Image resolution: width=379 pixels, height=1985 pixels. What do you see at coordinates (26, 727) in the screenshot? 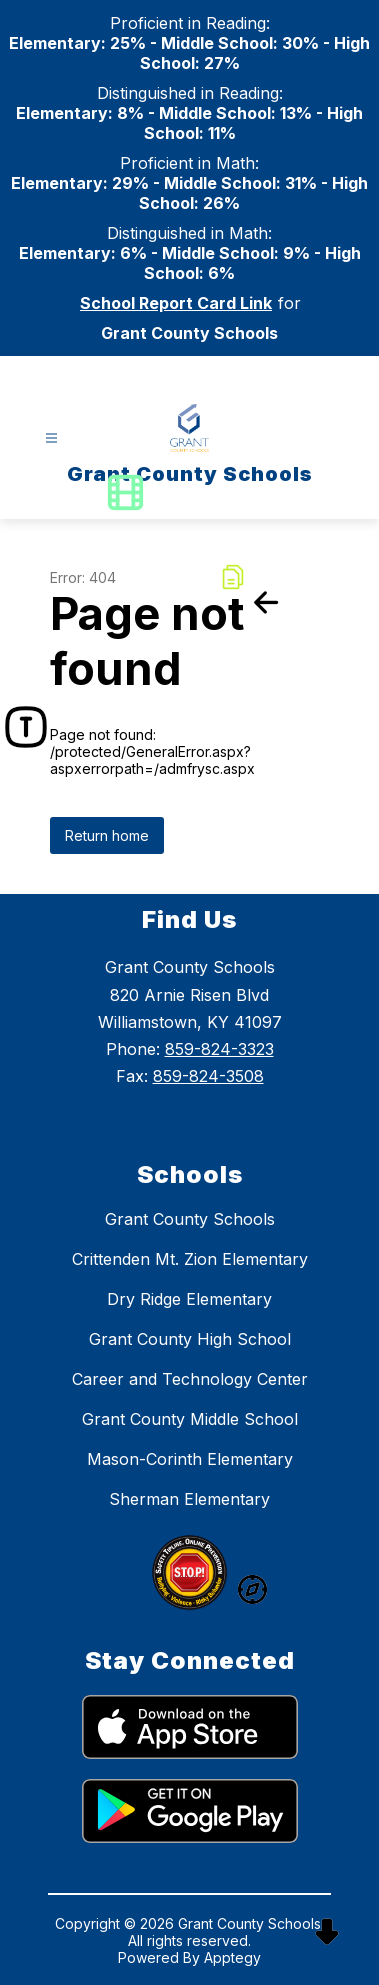
I see `text formatting or typography options` at bounding box center [26, 727].